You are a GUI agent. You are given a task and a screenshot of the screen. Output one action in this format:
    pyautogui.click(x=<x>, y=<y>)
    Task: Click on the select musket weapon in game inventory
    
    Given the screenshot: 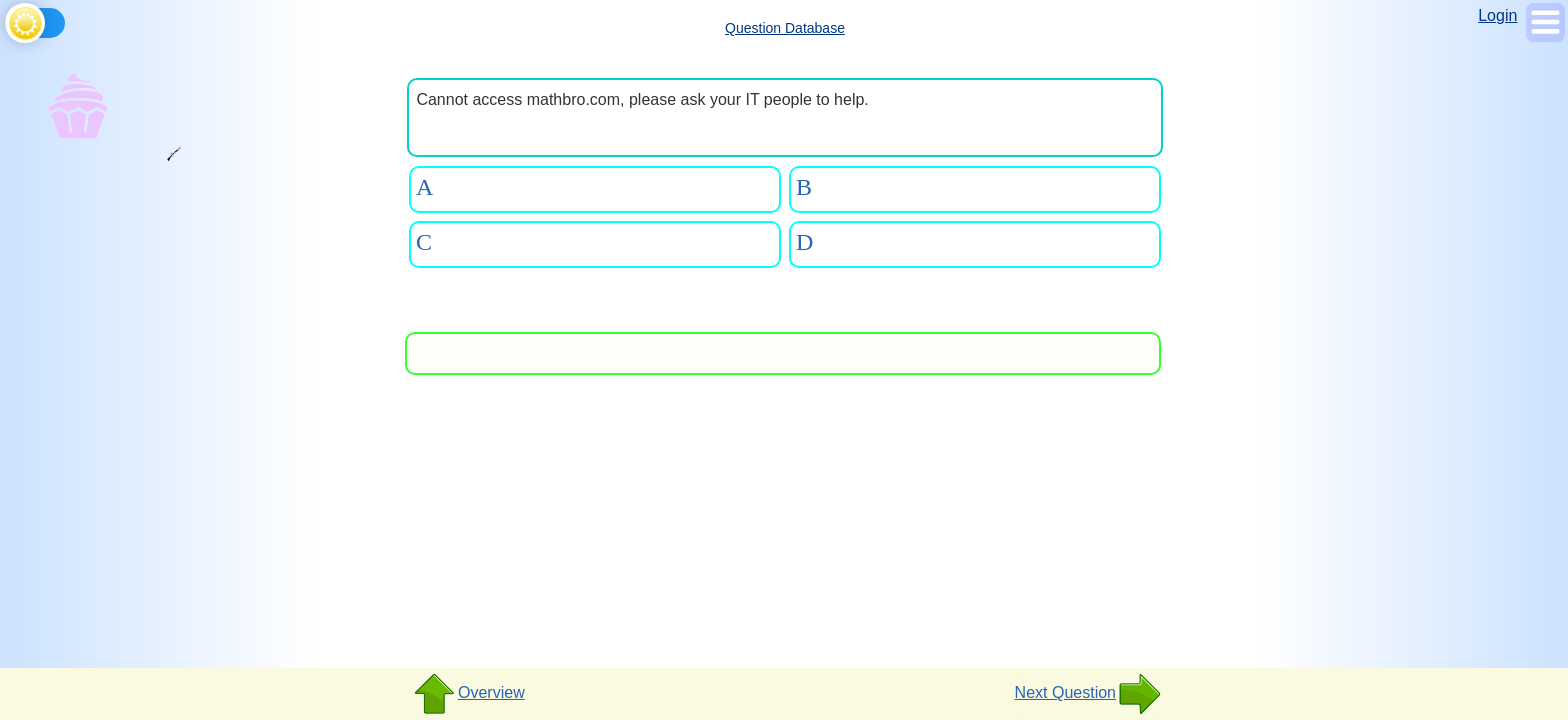 What is the action you would take?
    pyautogui.click(x=174, y=154)
    